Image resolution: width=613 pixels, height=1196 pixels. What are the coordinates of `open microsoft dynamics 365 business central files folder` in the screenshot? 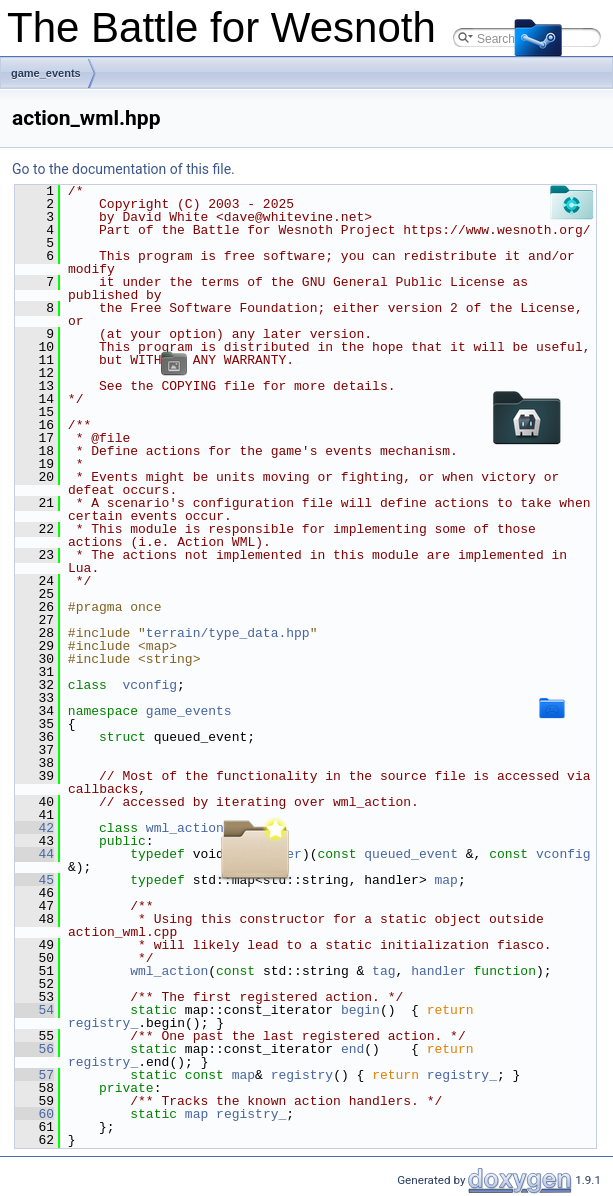 It's located at (571, 203).